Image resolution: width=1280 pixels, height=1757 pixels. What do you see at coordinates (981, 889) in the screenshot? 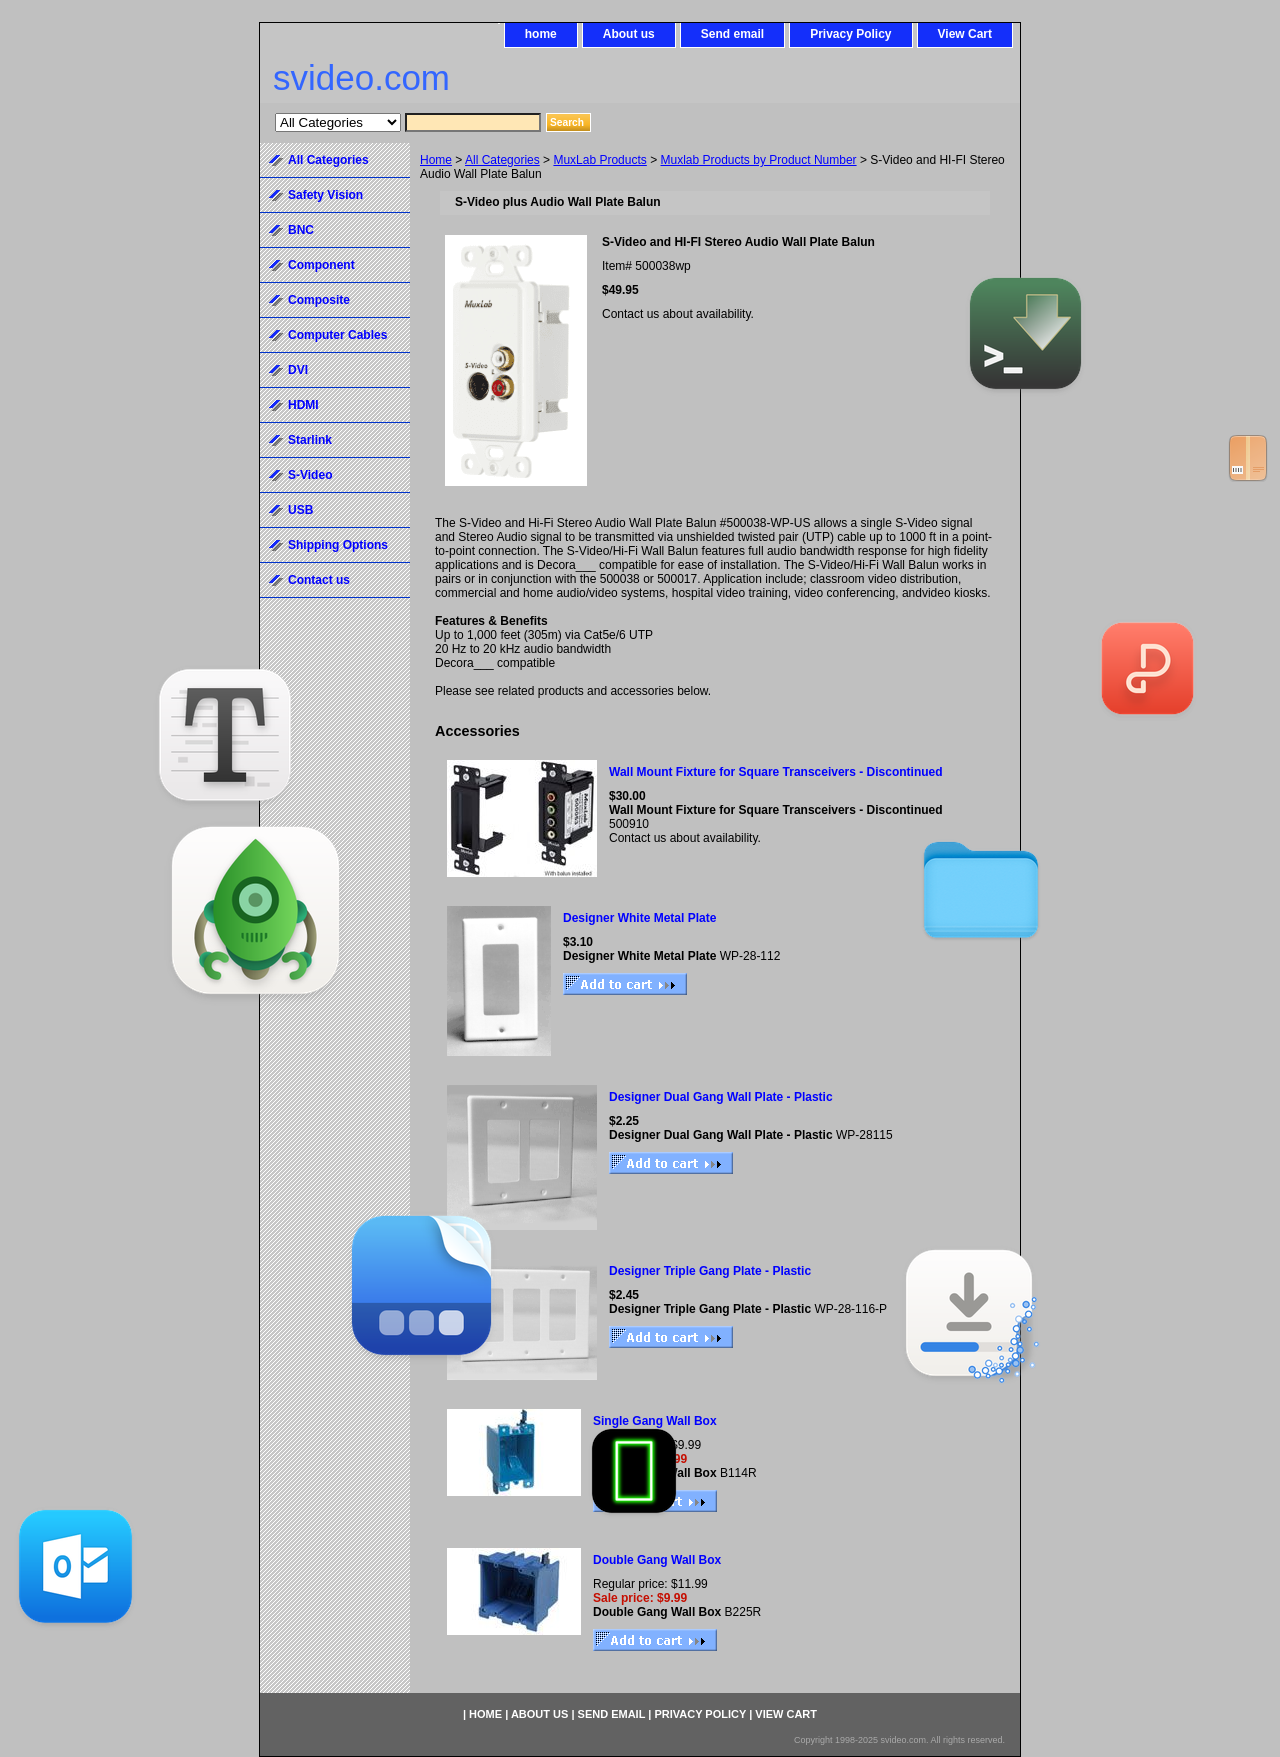
I see `open the folder app to browse files` at bounding box center [981, 889].